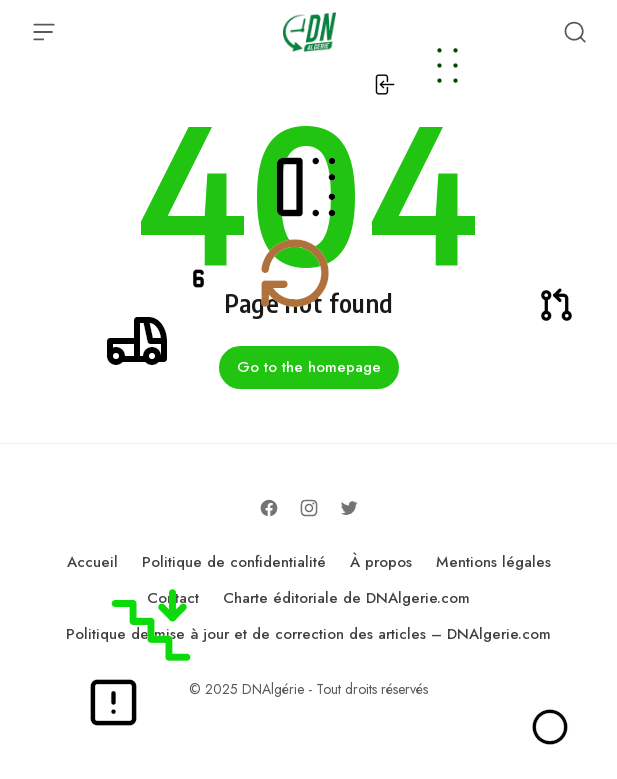  I want to click on track shipment or delivery status, so click(137, 341).